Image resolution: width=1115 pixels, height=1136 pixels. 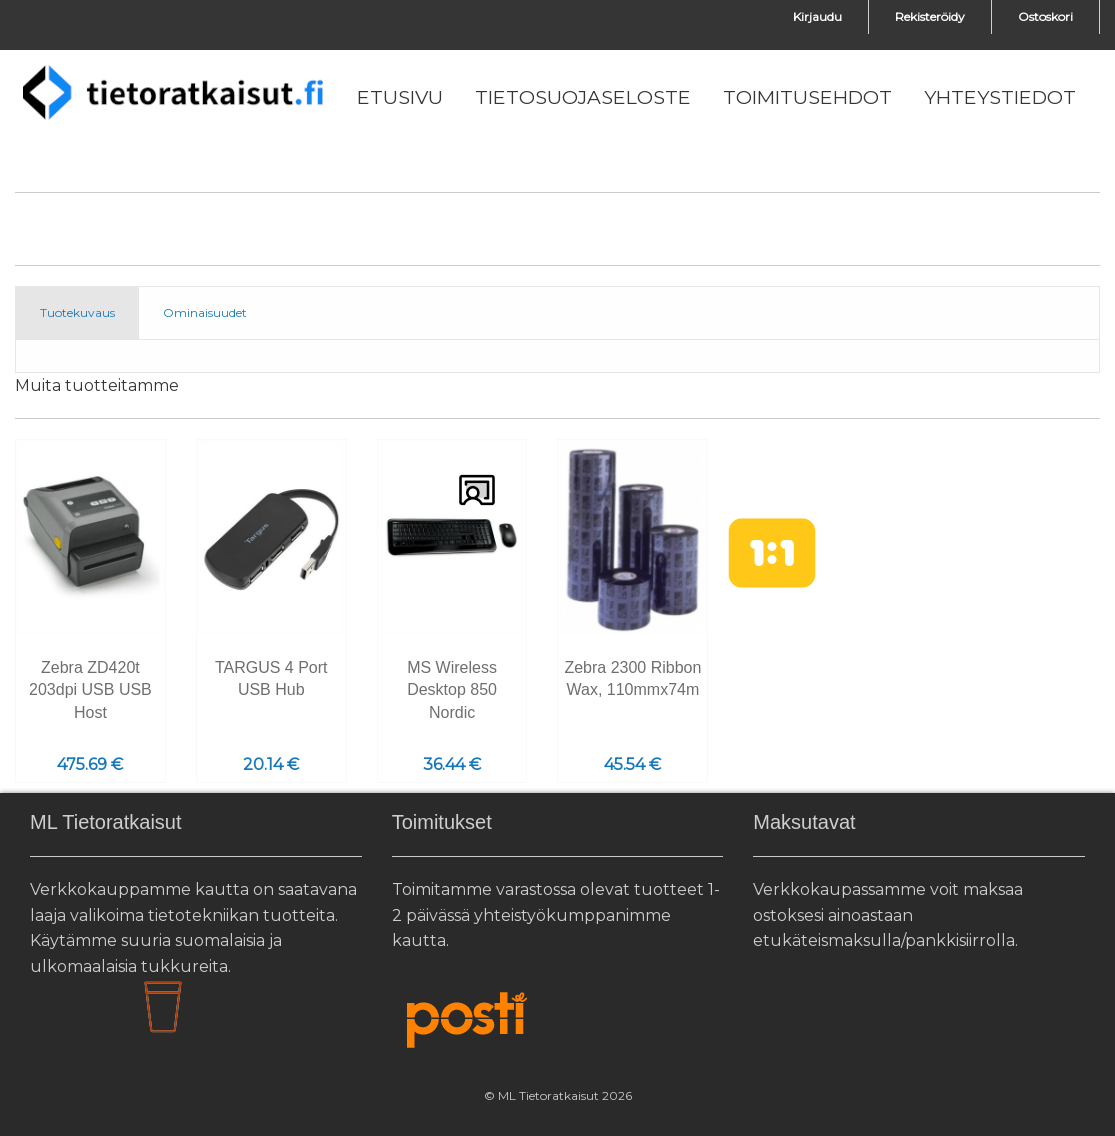 What do you see at coordinates (772, 553) in the screenshot?
I see `indicates a one-to-one relationship in a database or data model` at bounding box center [772, 553].